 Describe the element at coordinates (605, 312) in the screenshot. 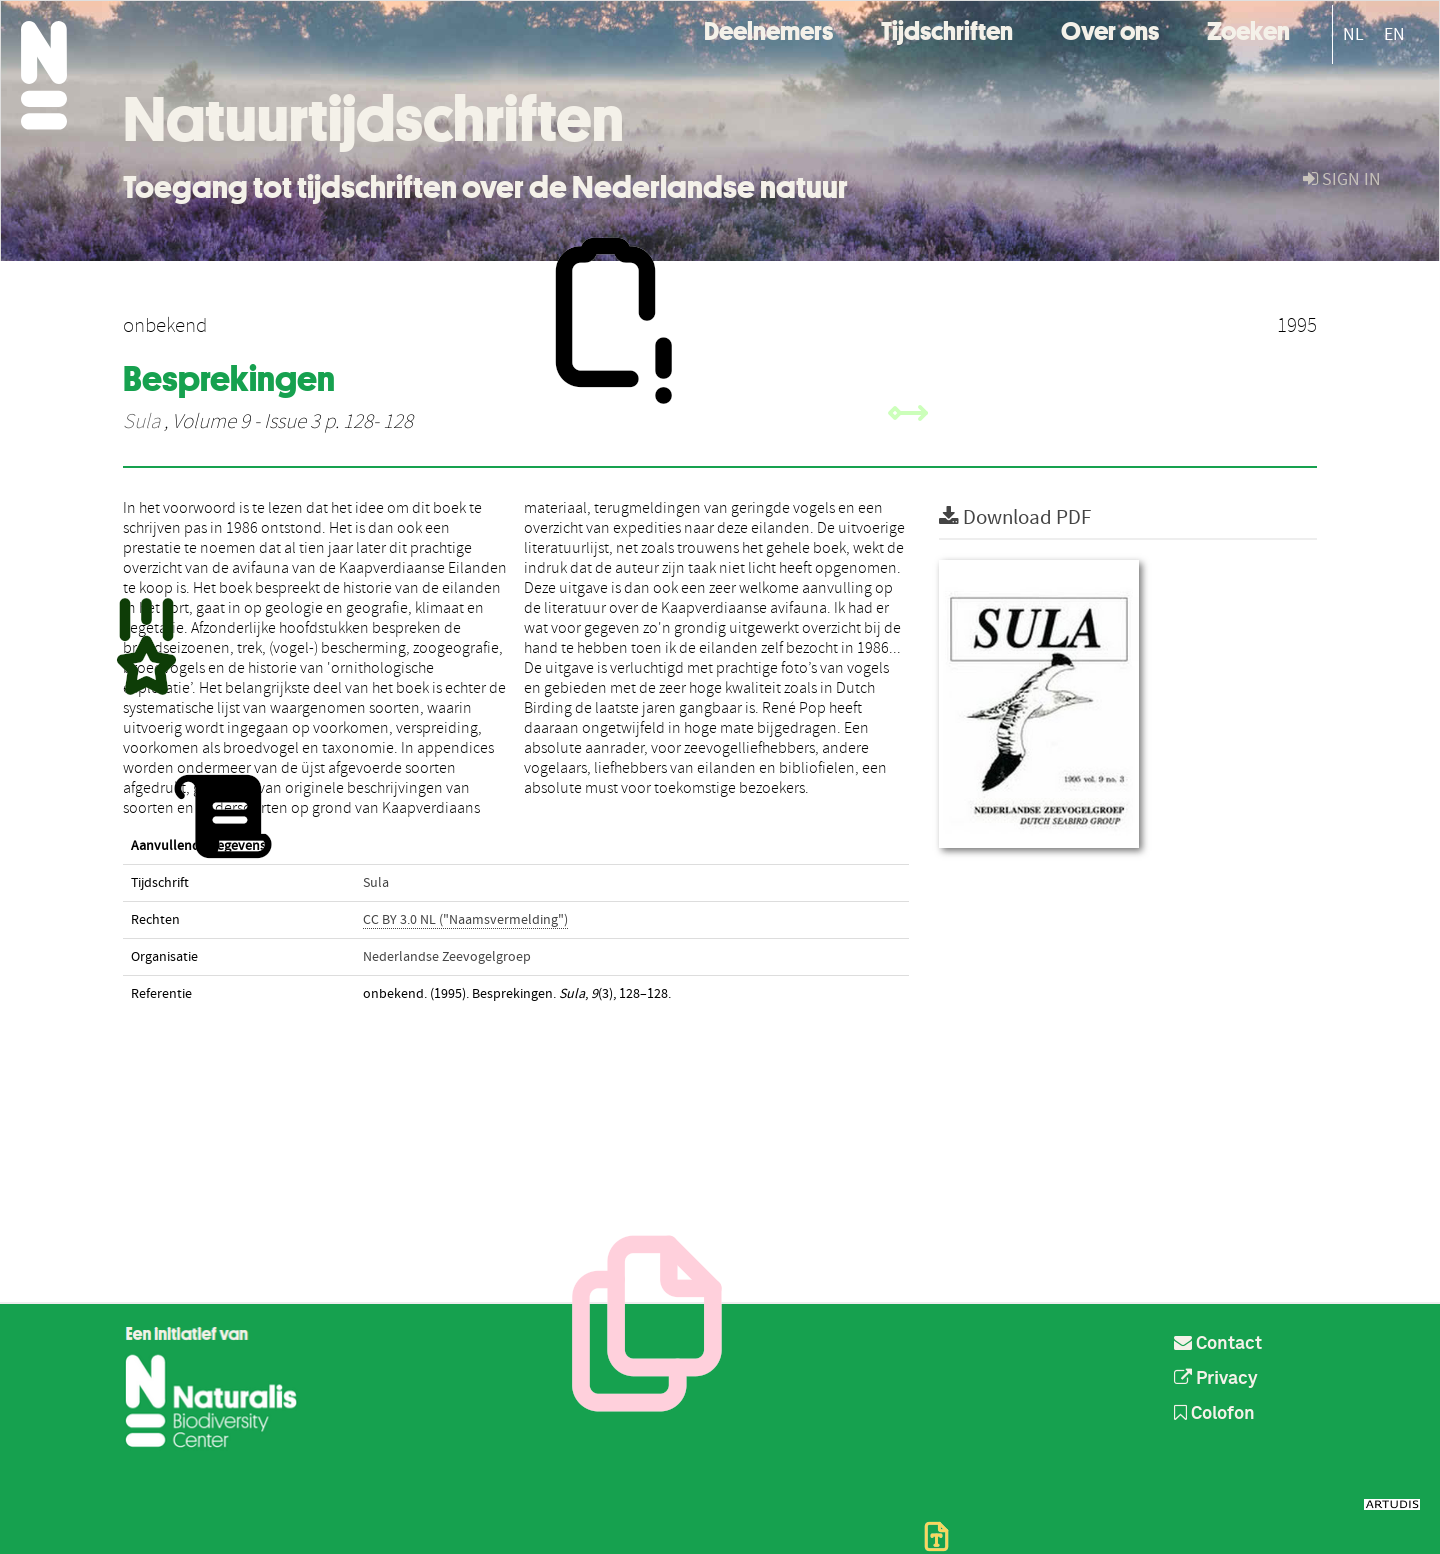

I see `indicates low battery warning` at that location.